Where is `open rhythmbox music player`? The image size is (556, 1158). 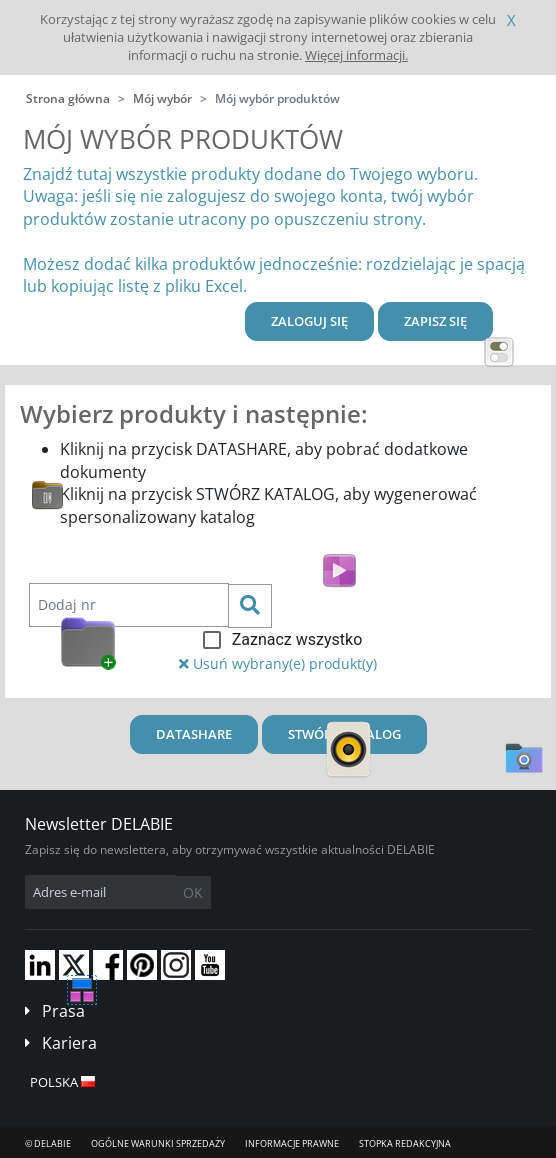 open rhythmbox music player is located at coordinates (348, 749).